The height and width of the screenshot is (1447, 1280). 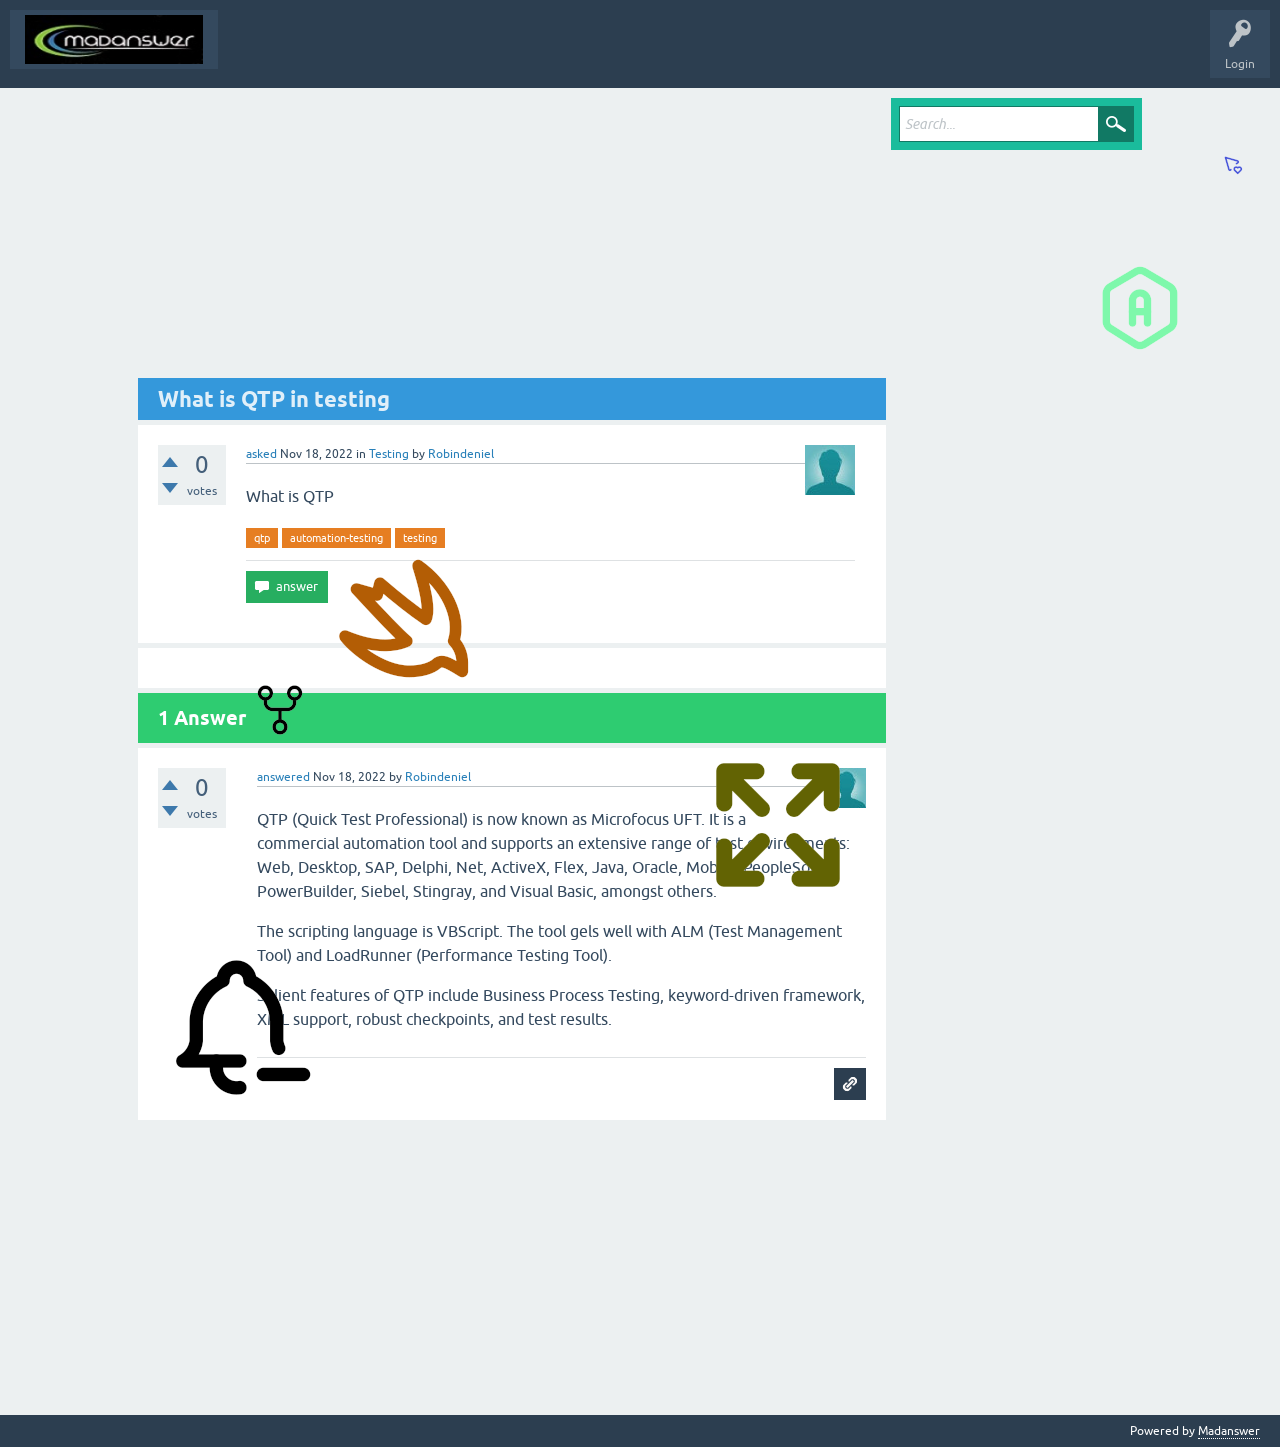 What do you see at coordinates (1232, 164) in the screenshot?
I see `add to favorites with cursor selection` at bounding box center [1232, 164].